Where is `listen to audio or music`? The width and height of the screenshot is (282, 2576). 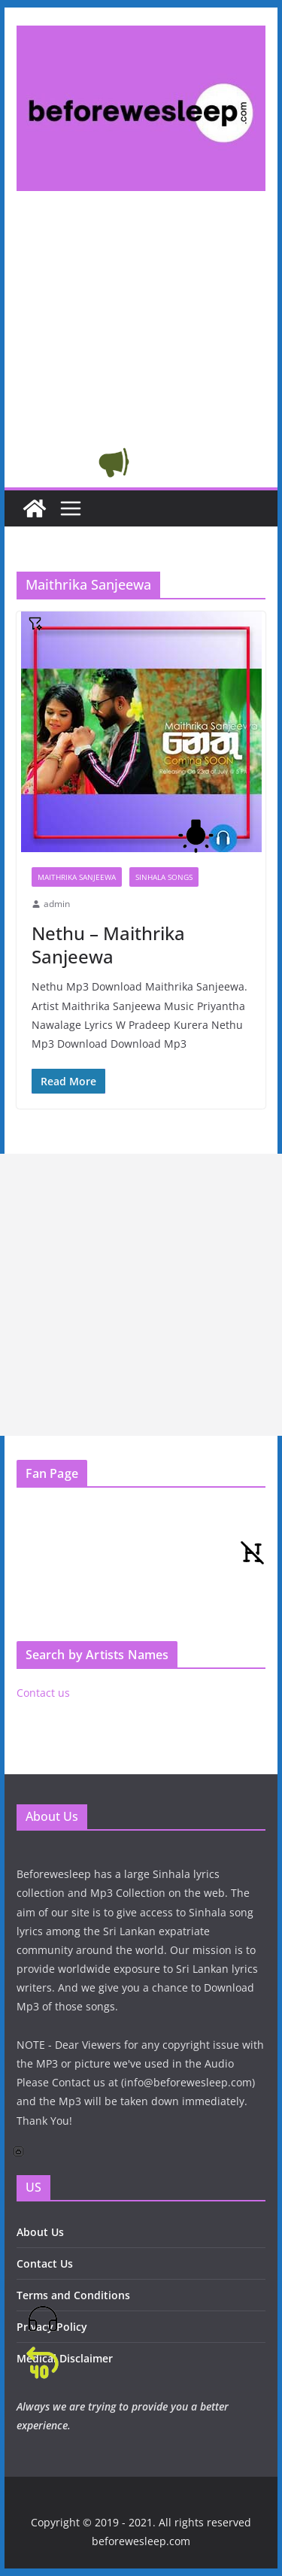
listen to audio or music is located at coordinates (43, 2320).